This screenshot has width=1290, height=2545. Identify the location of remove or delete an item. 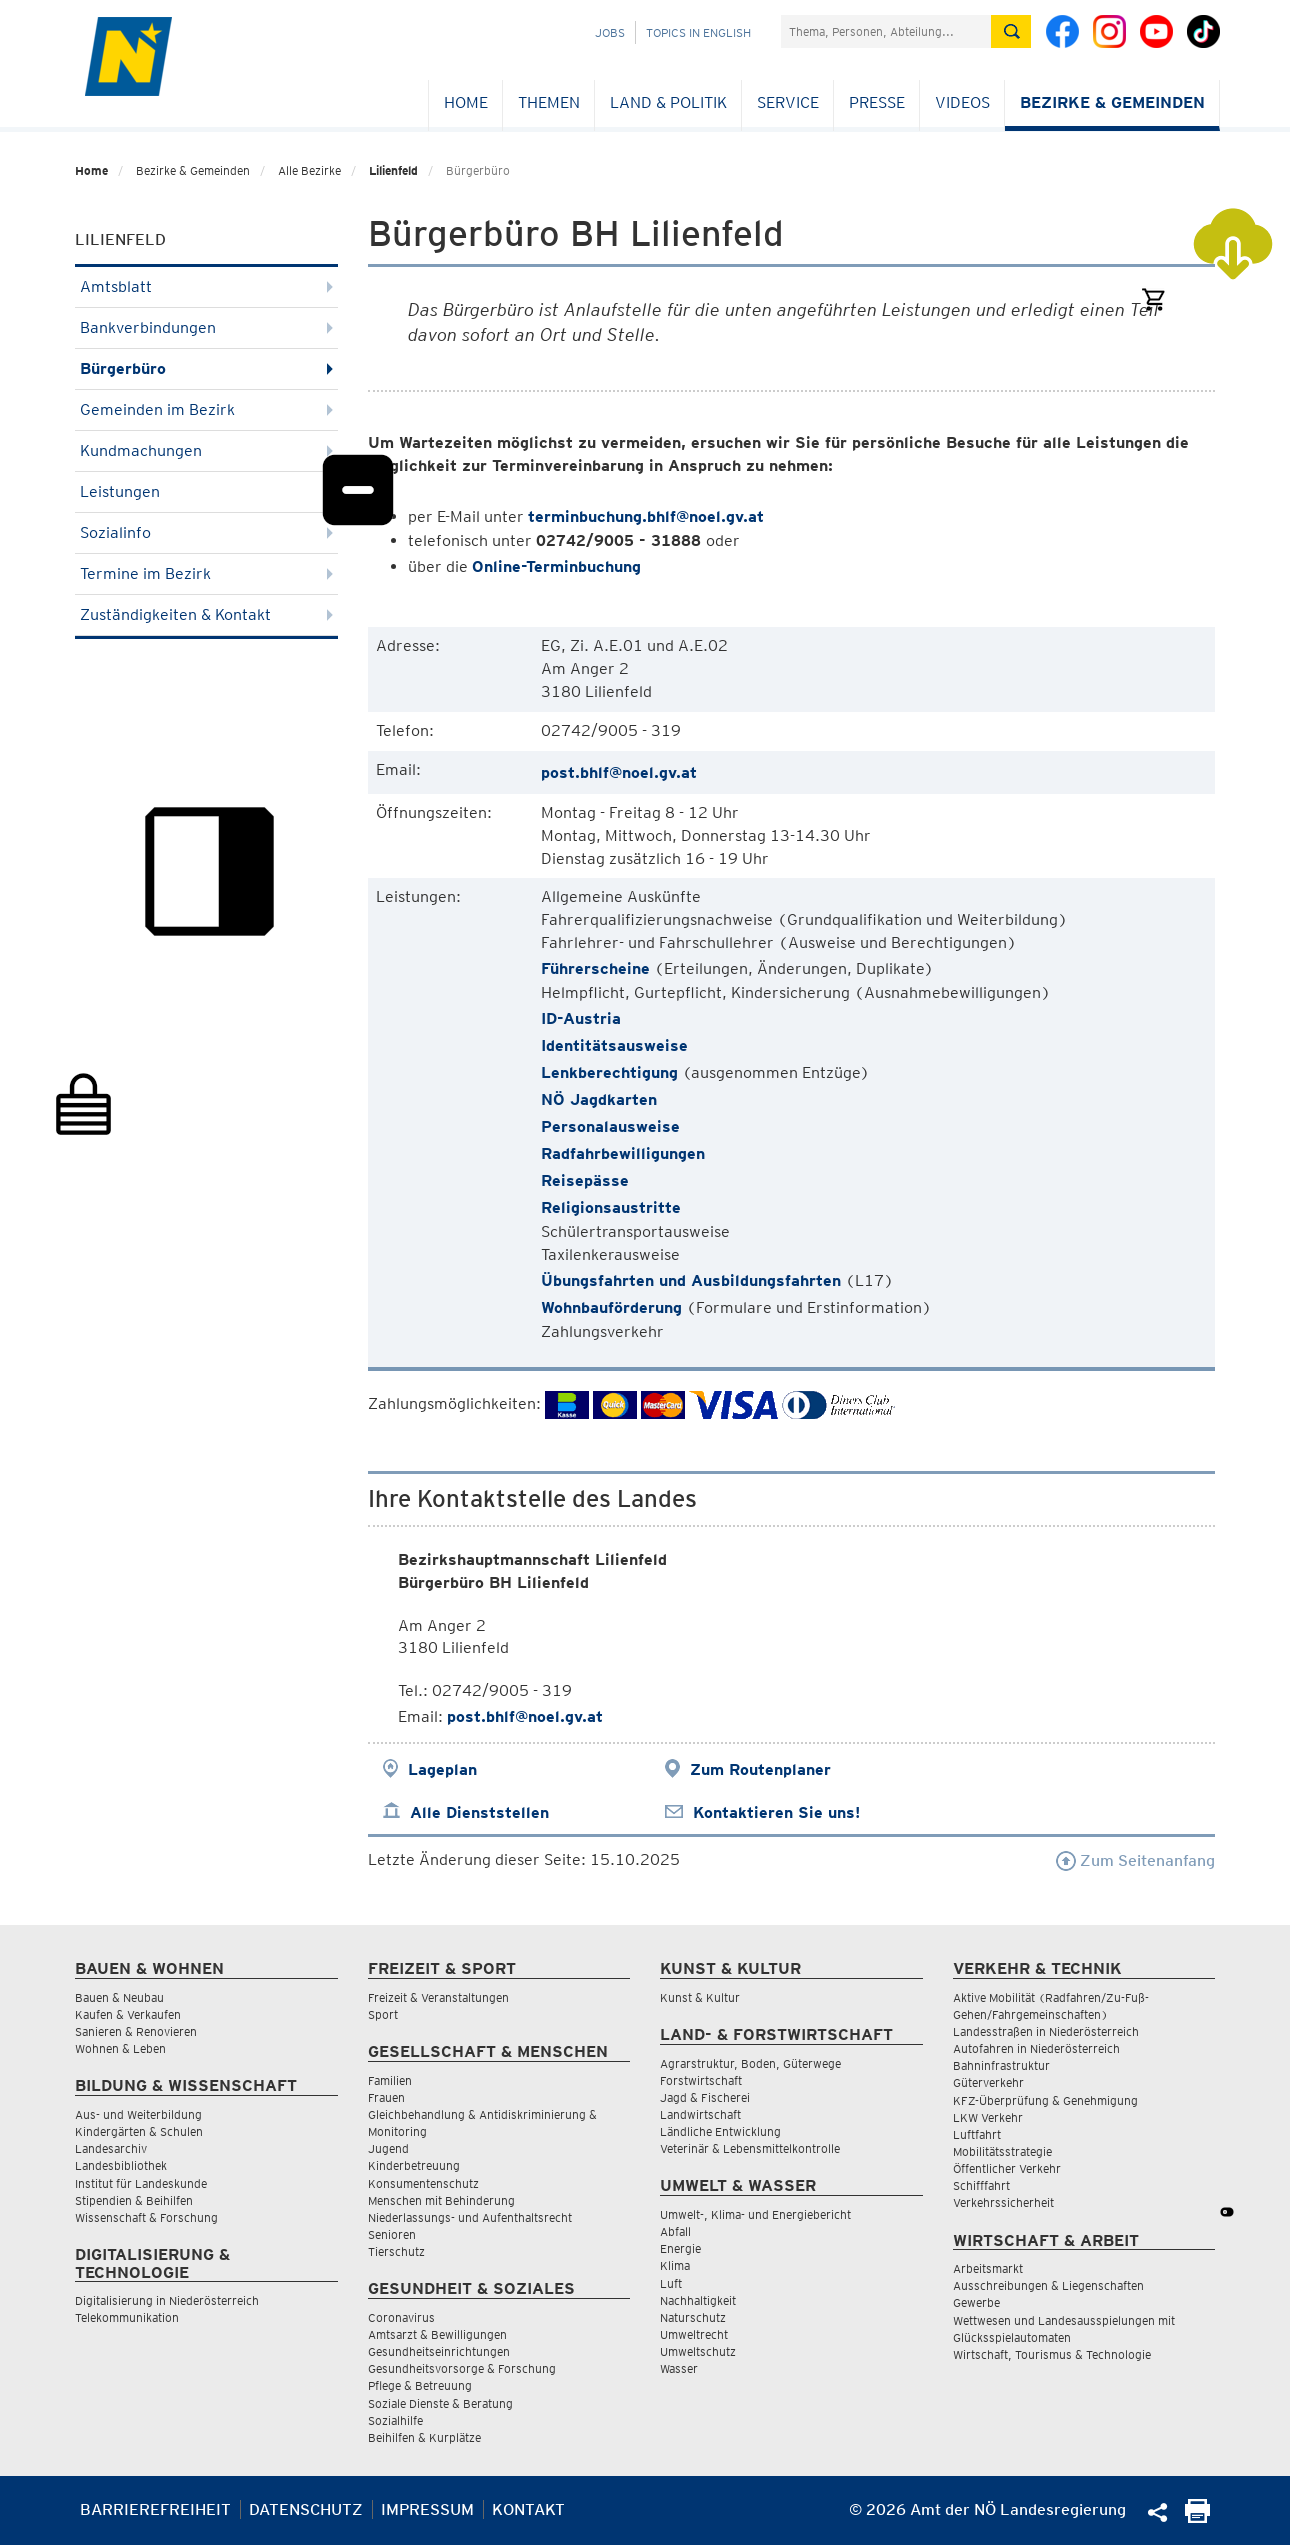
(358, 490).